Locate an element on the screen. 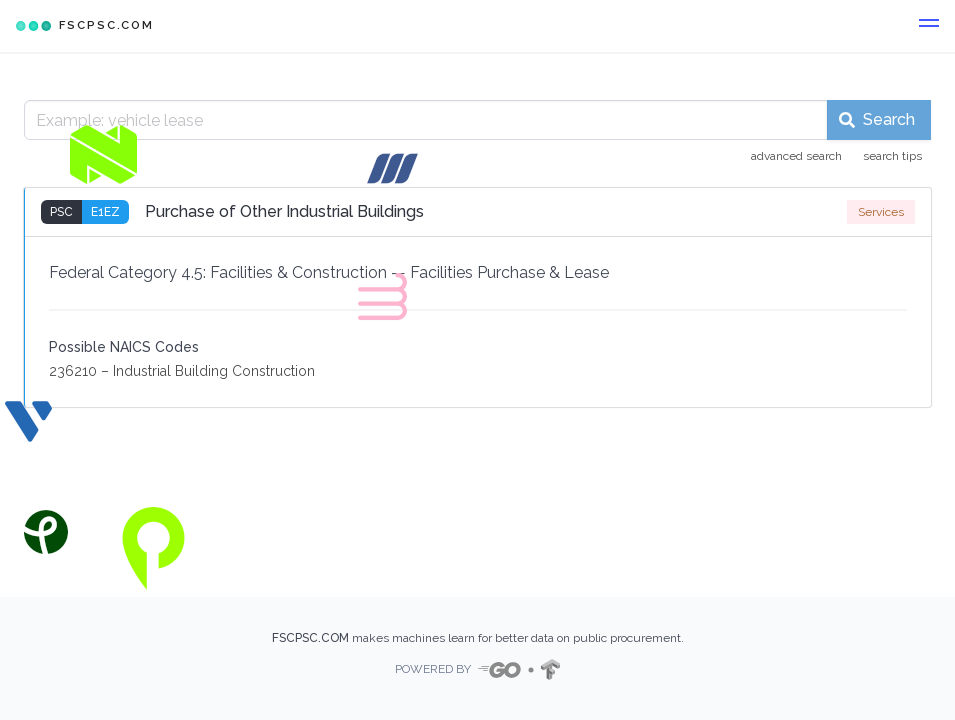  link to Cirrus CI continuous integration service is located at coordinates (382, 296).